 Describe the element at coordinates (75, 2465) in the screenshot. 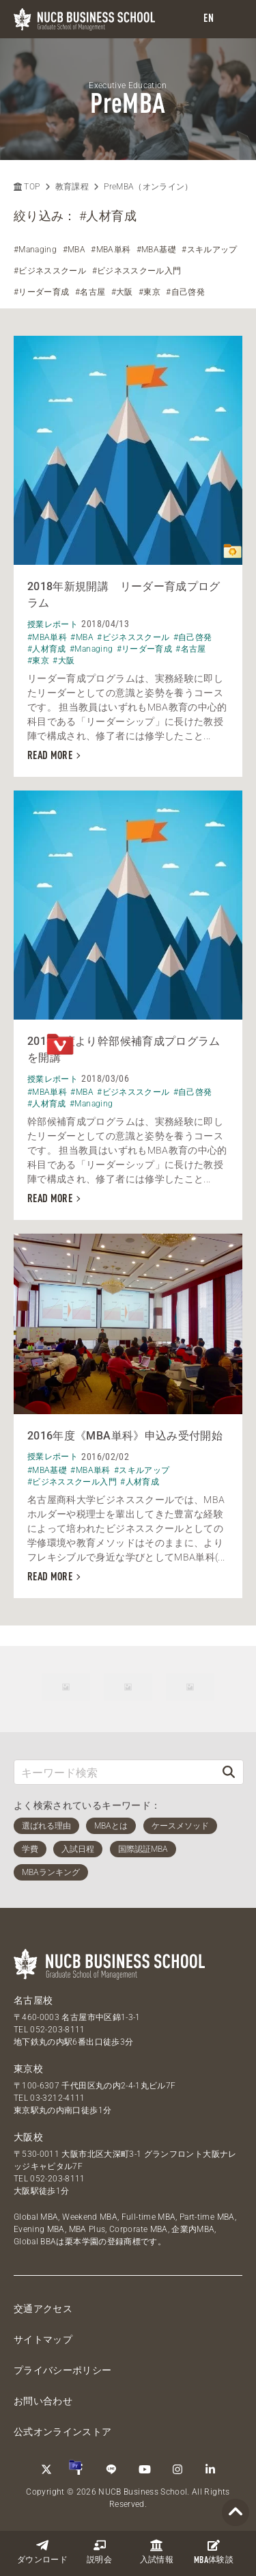

I see `open folder containing adobe premiere project files` at that location.